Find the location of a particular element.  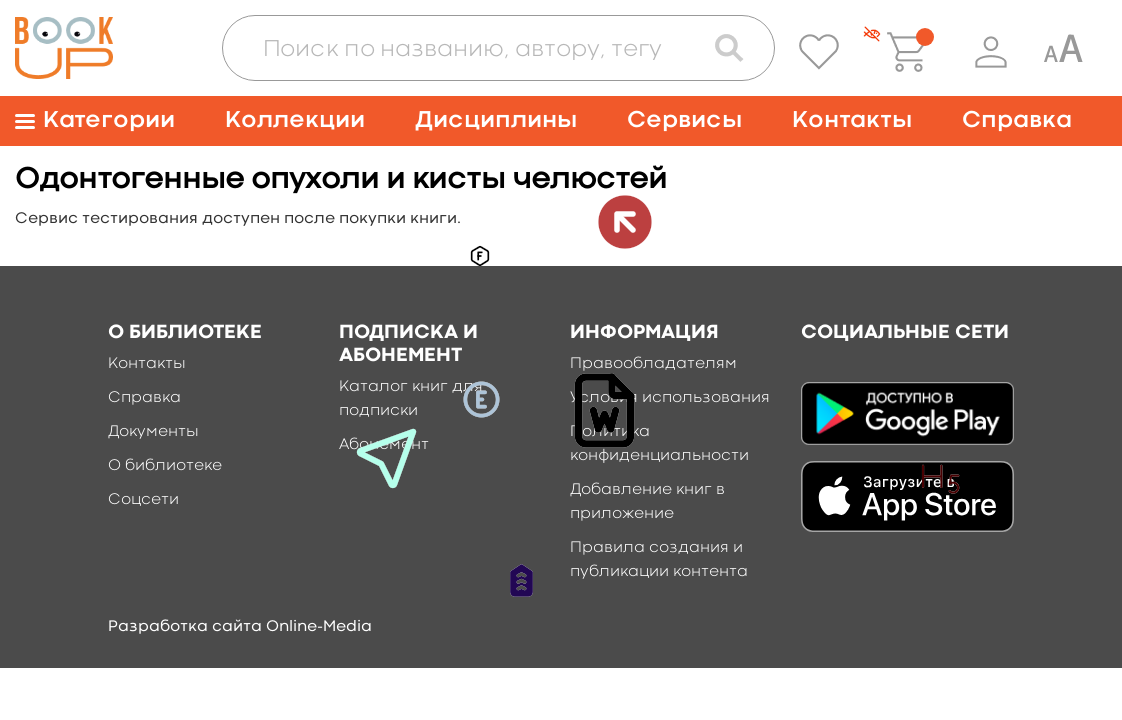

no fish or seafood available is located at coordinates (872, 34).